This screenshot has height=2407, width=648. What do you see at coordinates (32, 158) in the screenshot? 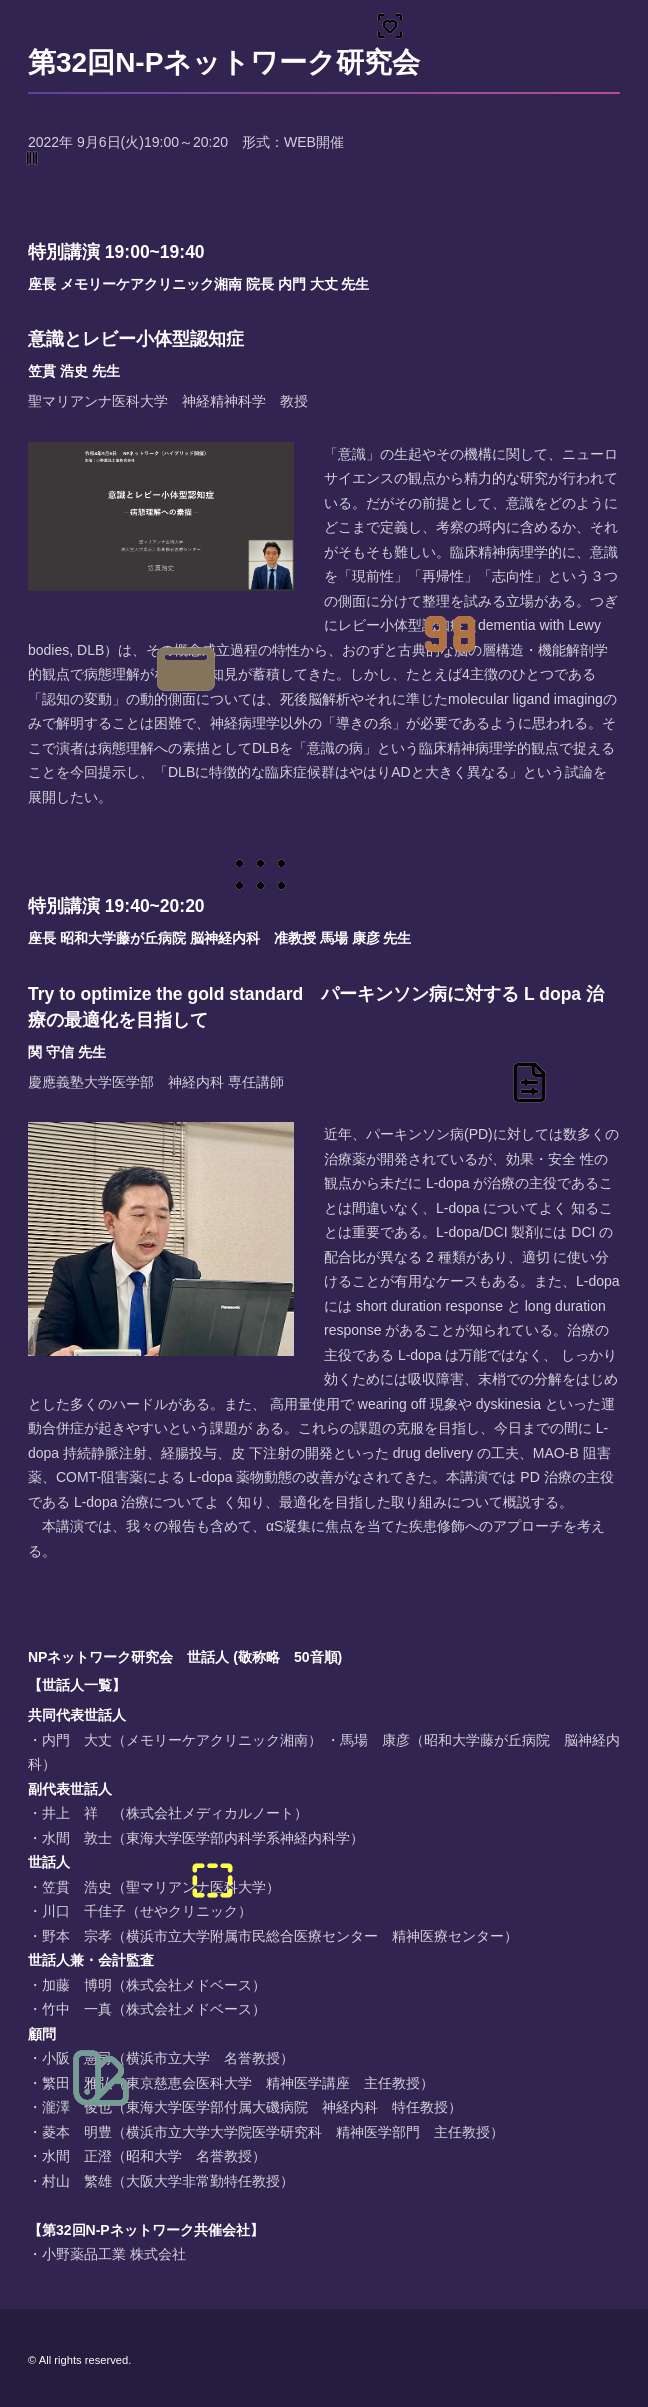
I see `pause media playback` at bounding box center [32, 158].